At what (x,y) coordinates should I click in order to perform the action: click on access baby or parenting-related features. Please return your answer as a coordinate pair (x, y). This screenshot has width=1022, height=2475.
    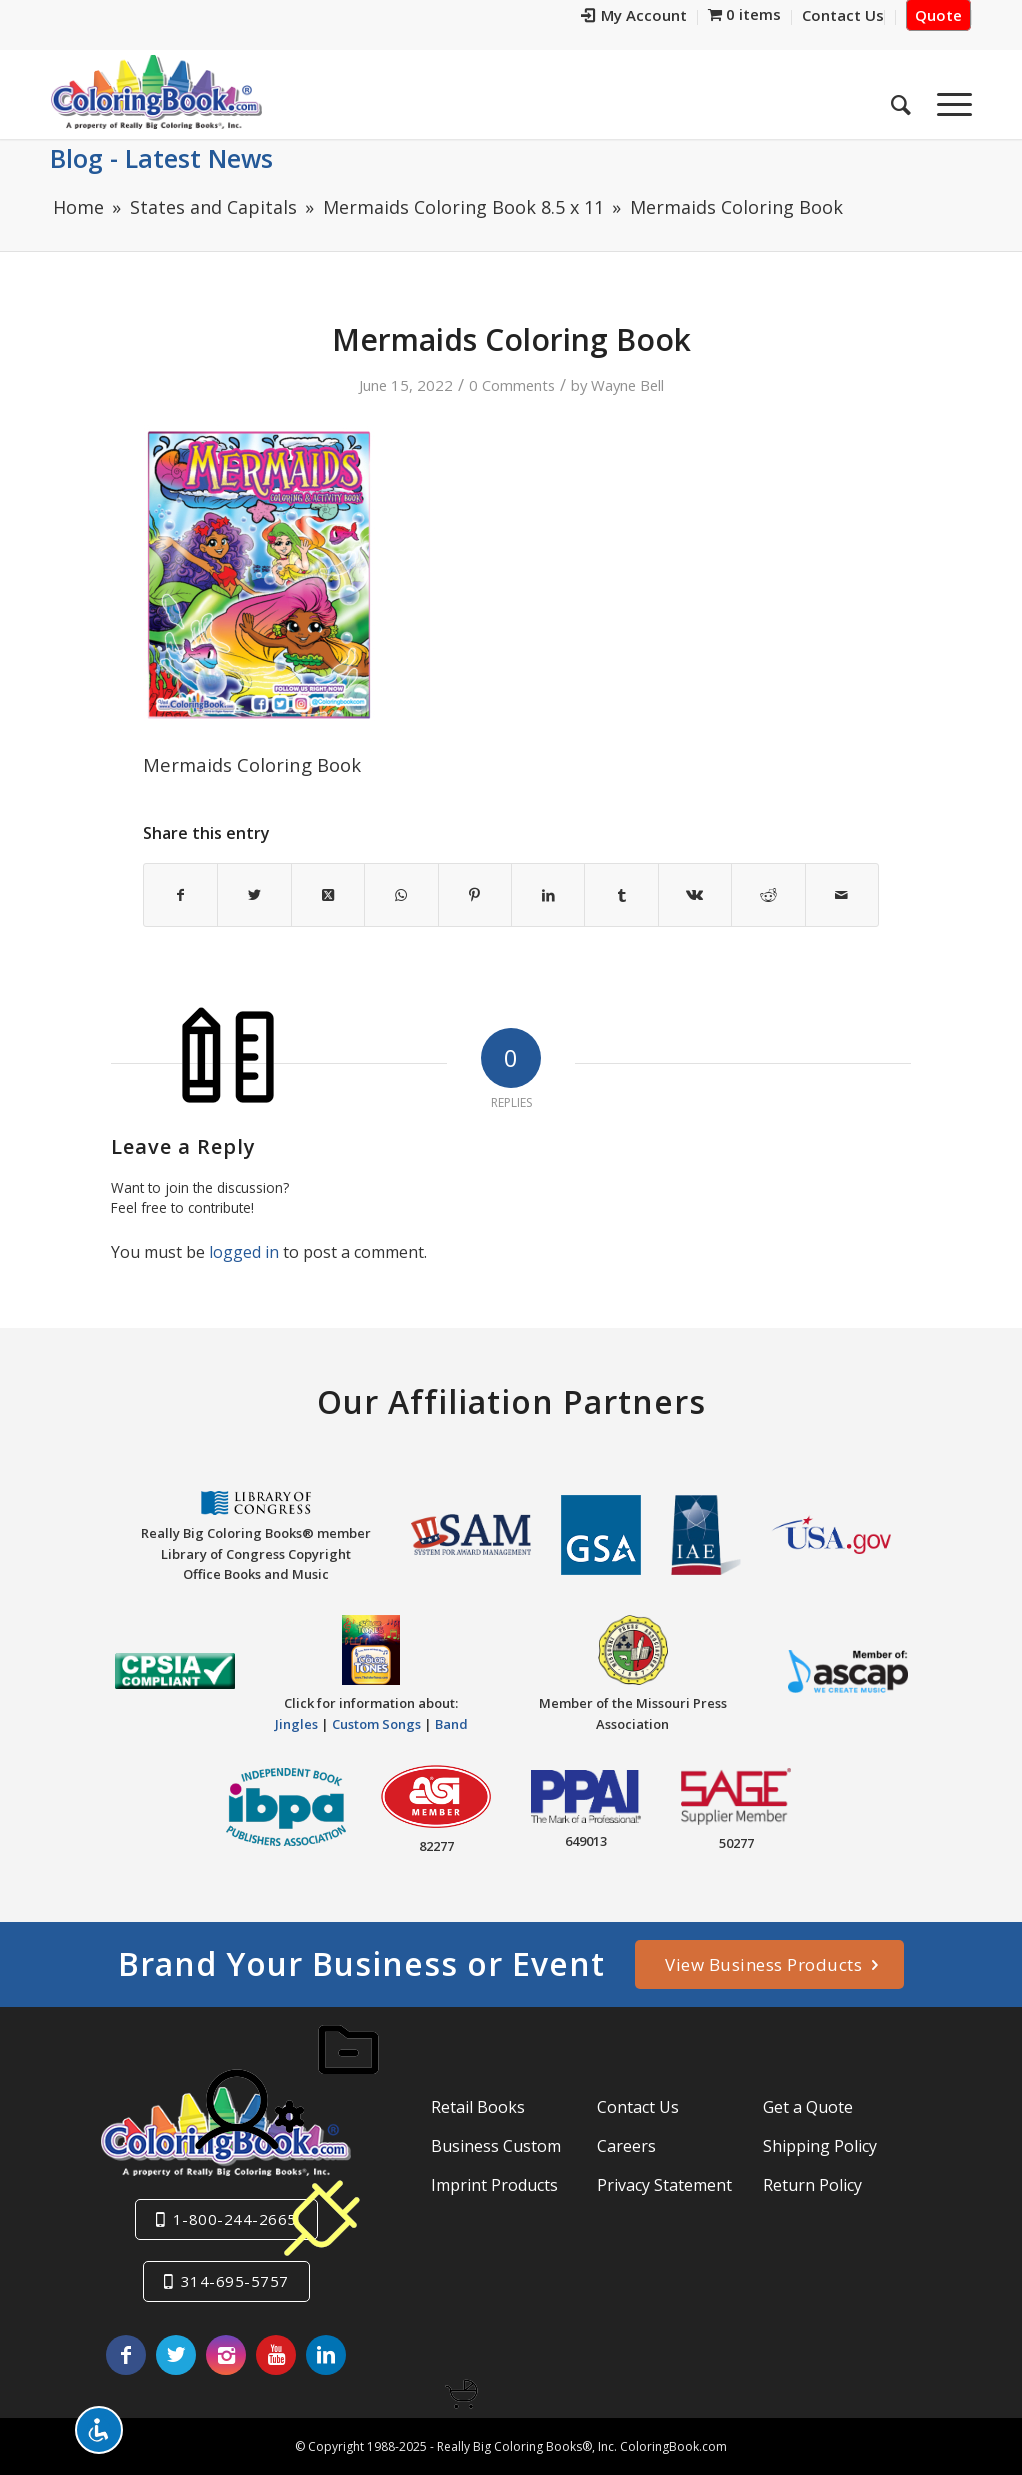
    Looking at the image, I should click on (462, 2393).